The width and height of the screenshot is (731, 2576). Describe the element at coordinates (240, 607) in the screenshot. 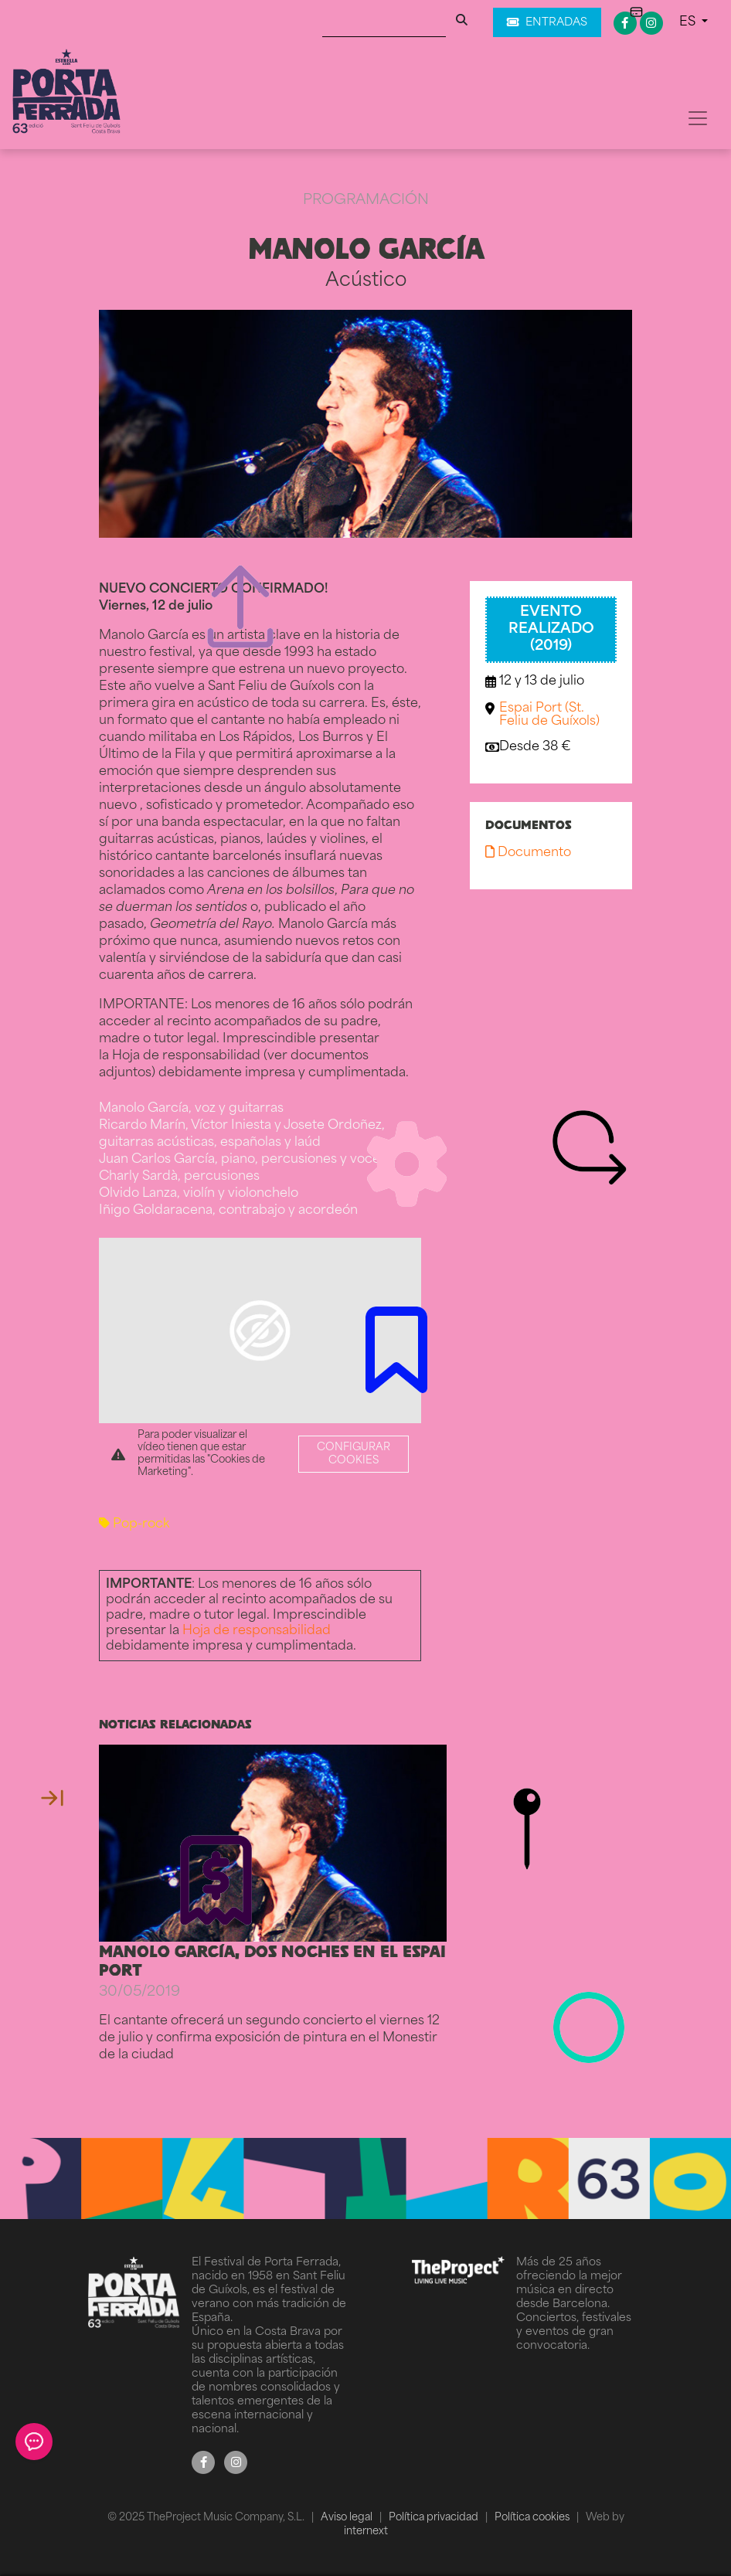

I see `upload a file or document` at that location.